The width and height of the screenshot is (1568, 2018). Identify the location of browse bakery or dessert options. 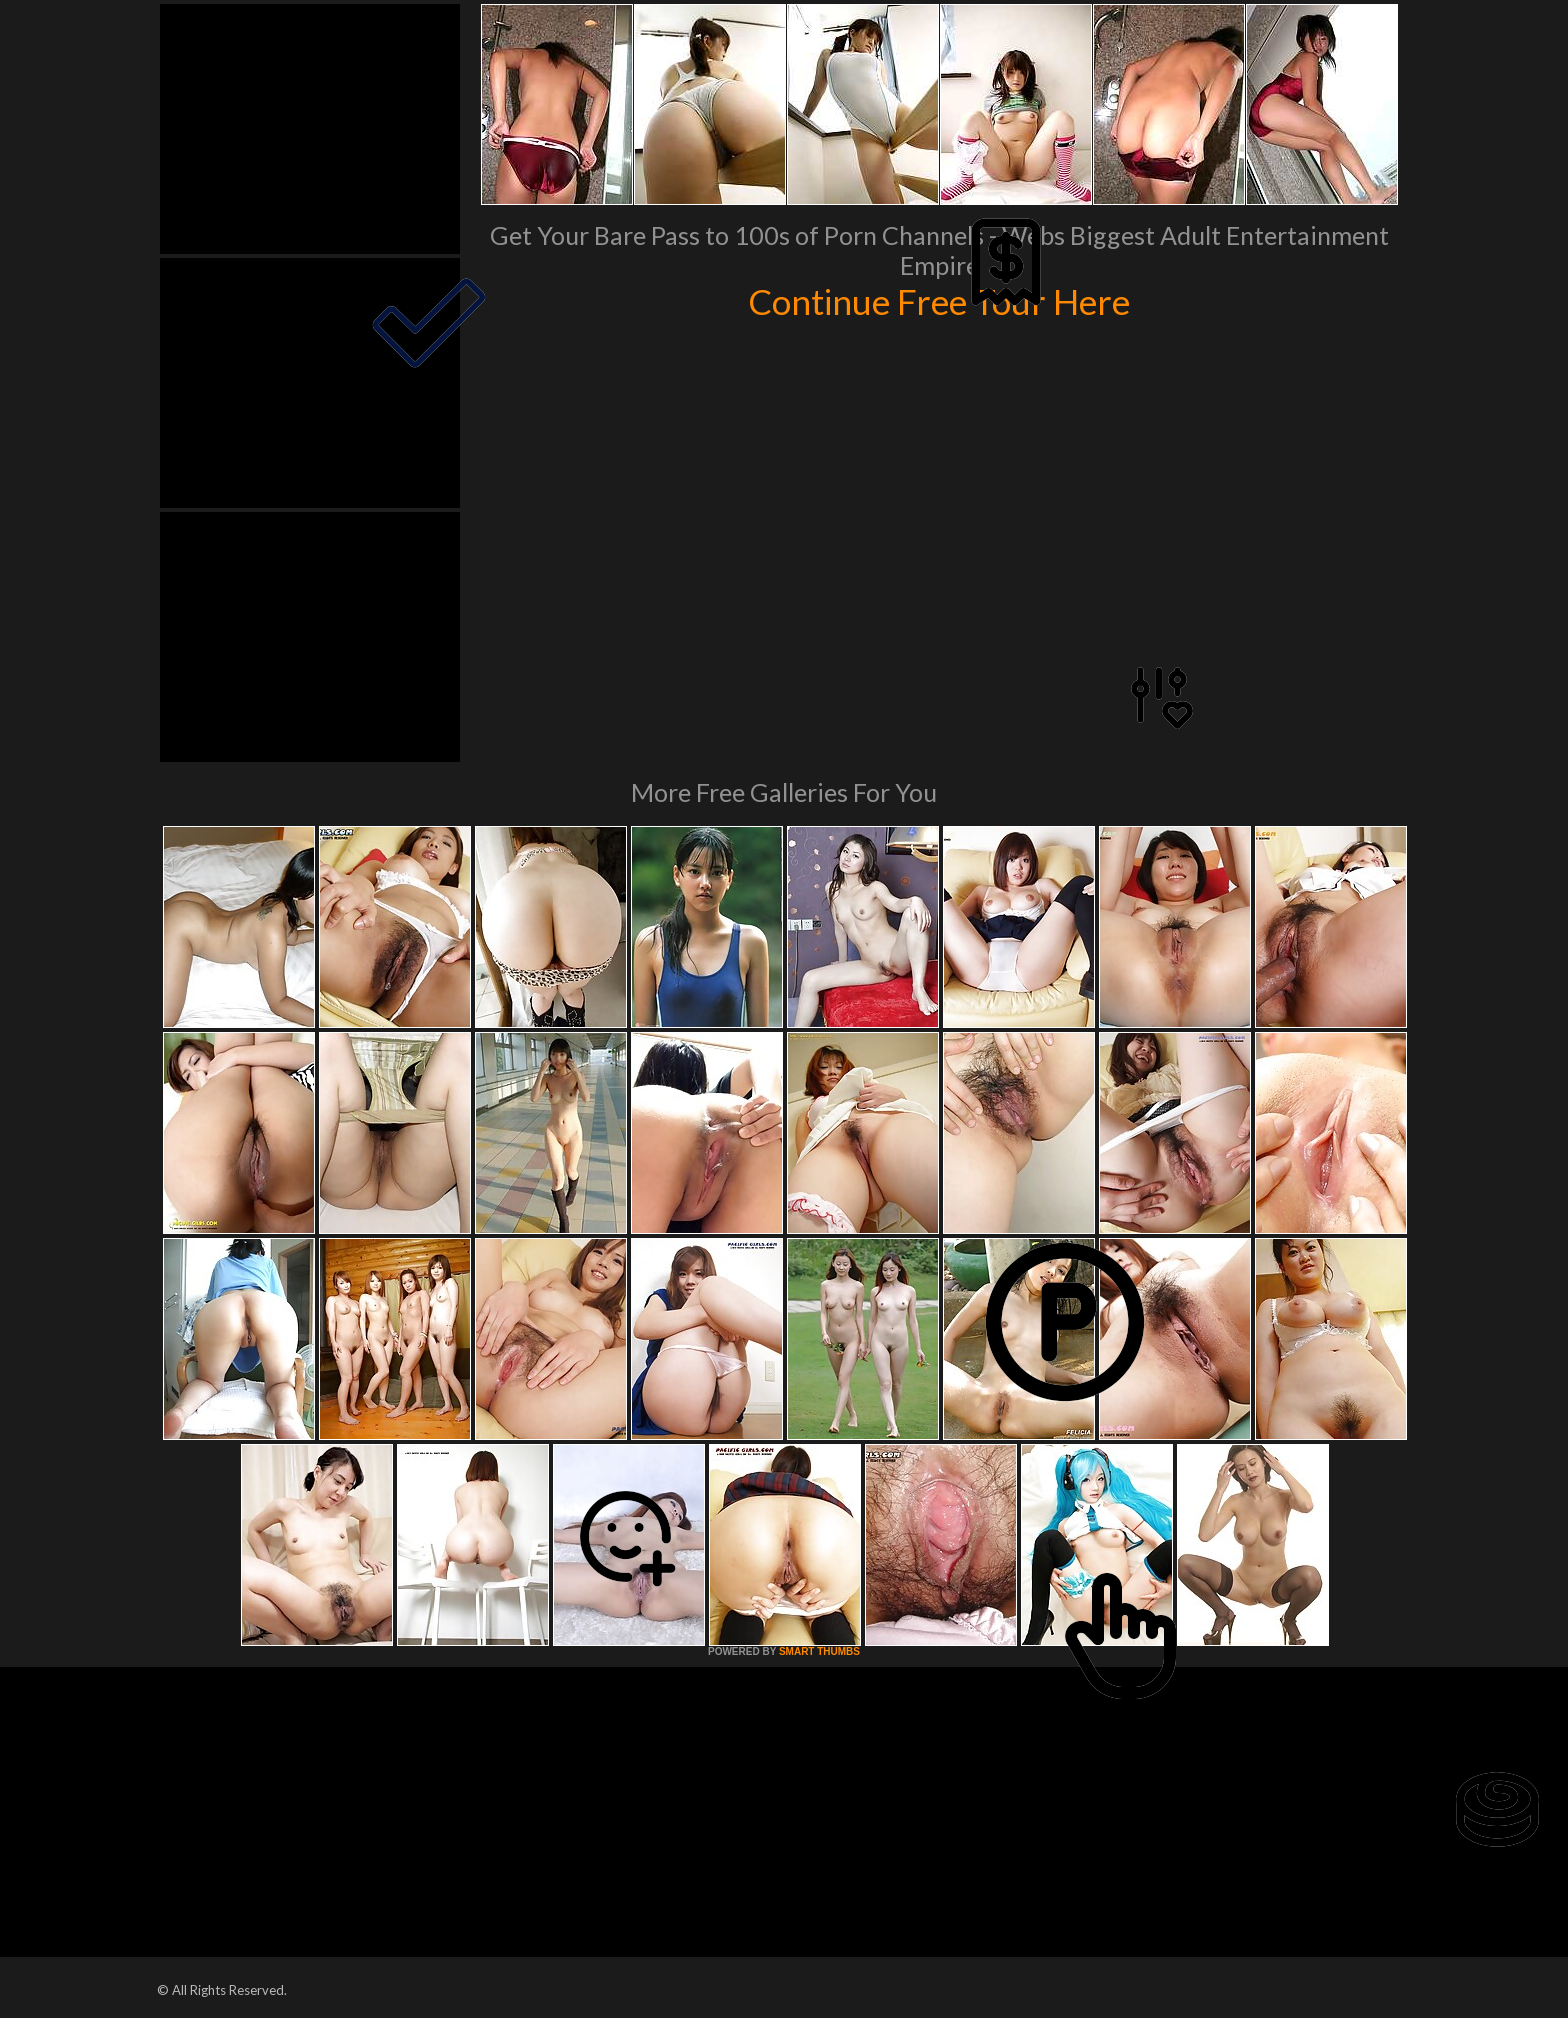
(1497, 1809).